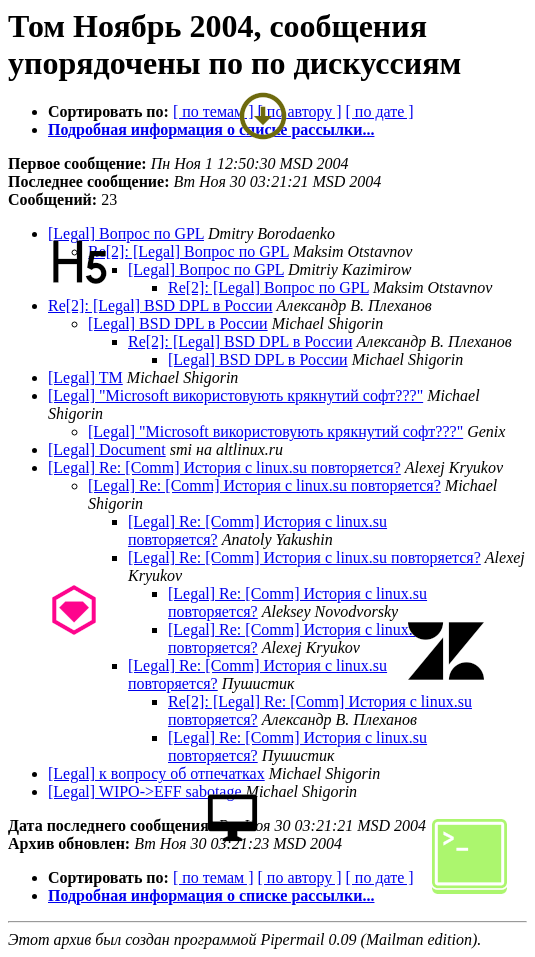  Describe the element at coordinates (74, 610) in the screenshot. I see `visit the RubyGems package repository` at that location.